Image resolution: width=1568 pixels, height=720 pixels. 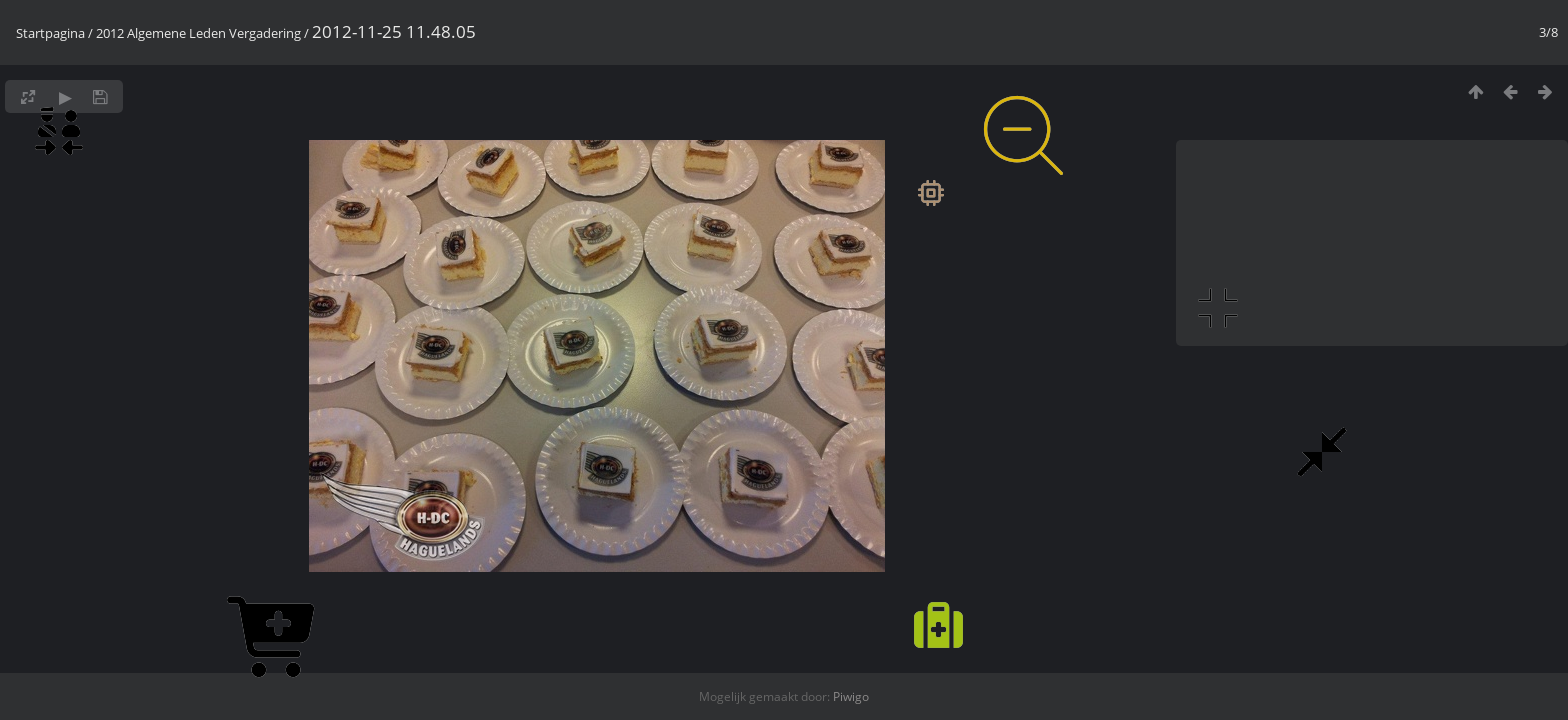 What do you see at coordinates (938, 626) in the screenshot?
I see `access health or medical services` at bounding box center [938, 626].